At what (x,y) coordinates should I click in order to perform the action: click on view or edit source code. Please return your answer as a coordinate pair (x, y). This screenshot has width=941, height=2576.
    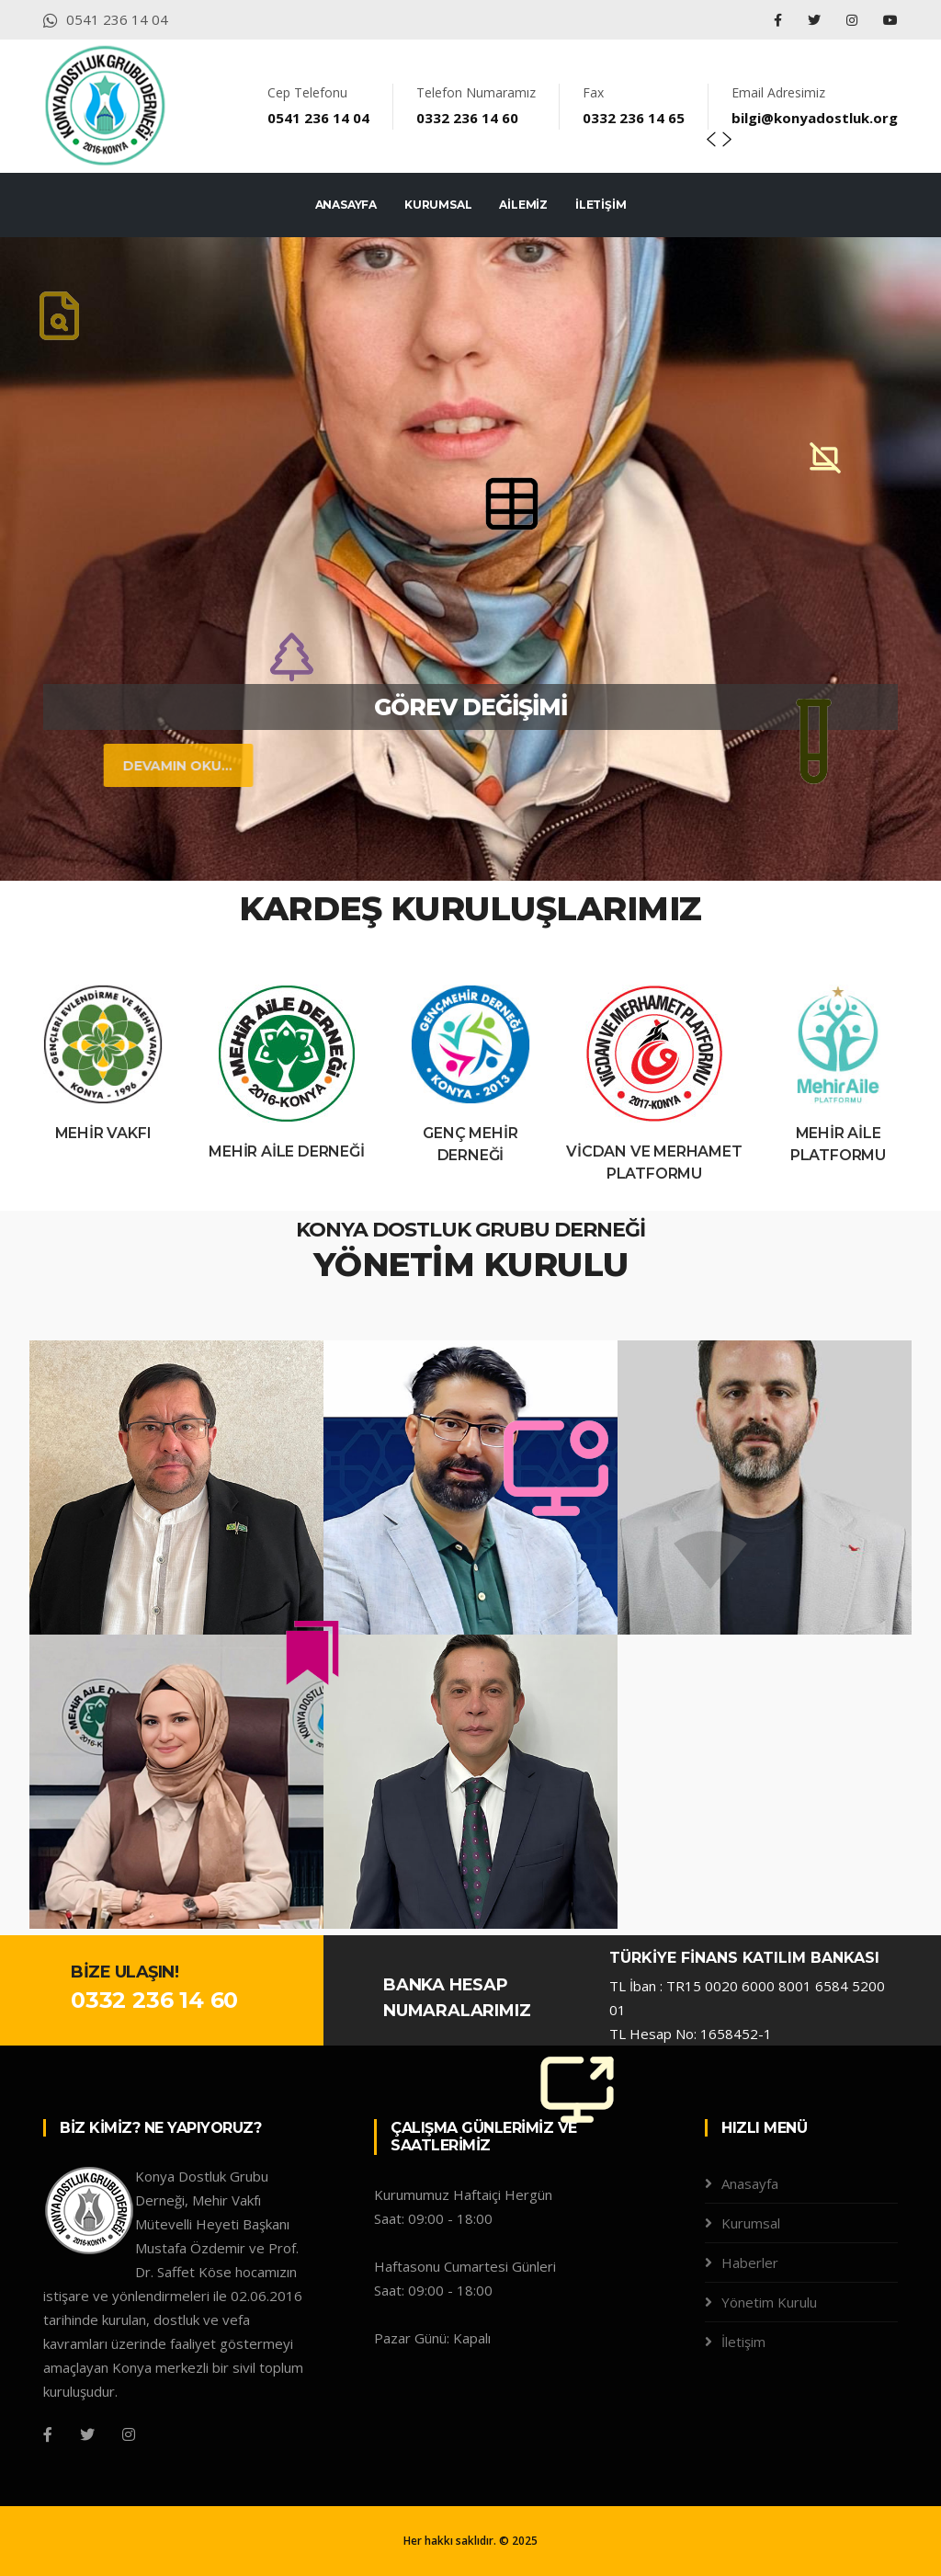
    Looking at the image, I should click on (719, 139).